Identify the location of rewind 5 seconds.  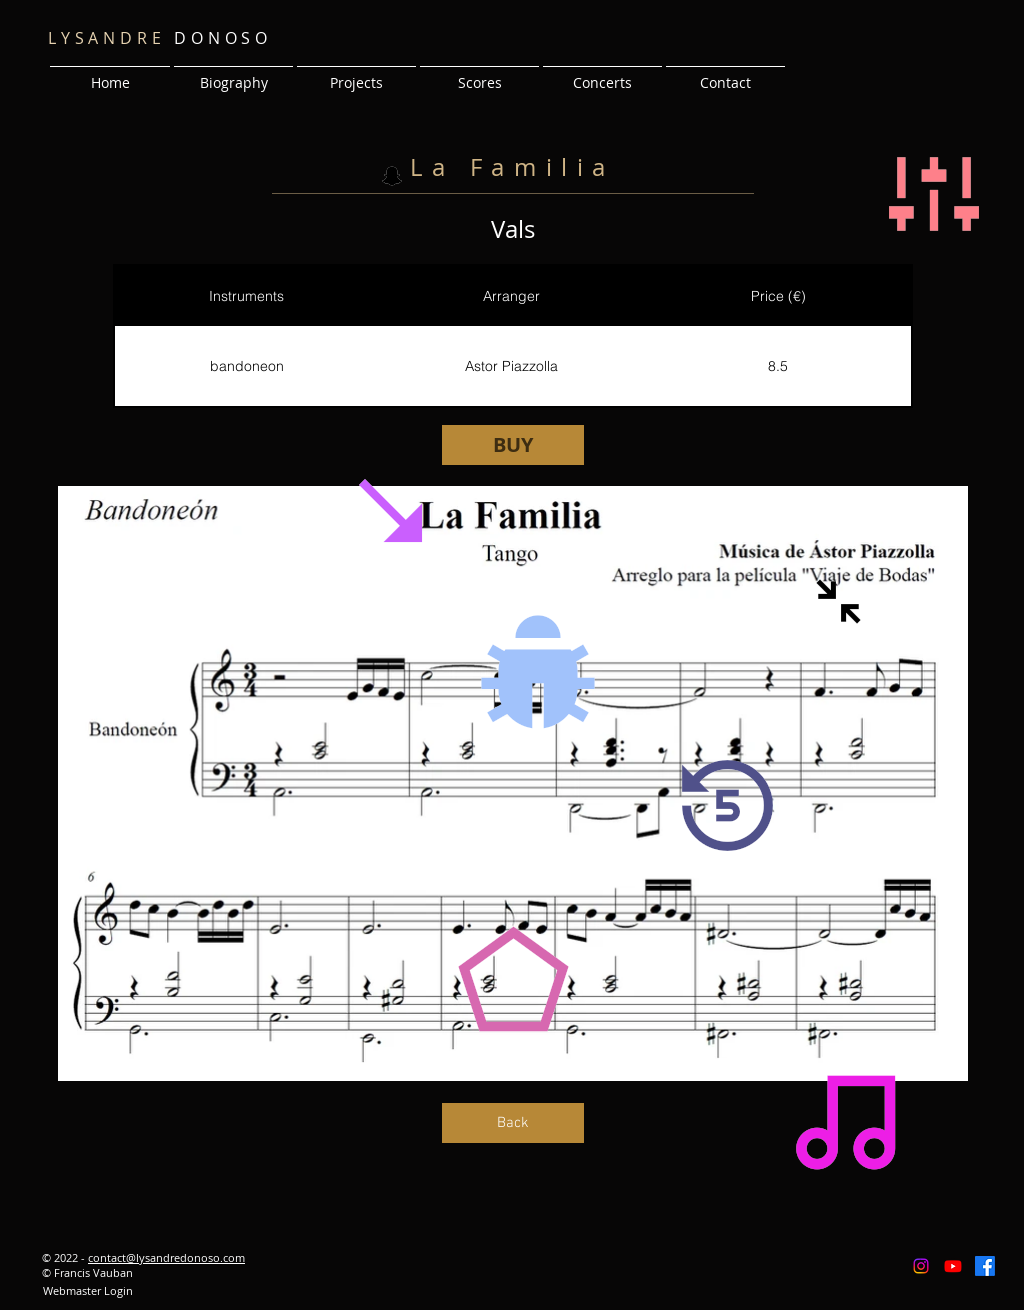
(727, 805).